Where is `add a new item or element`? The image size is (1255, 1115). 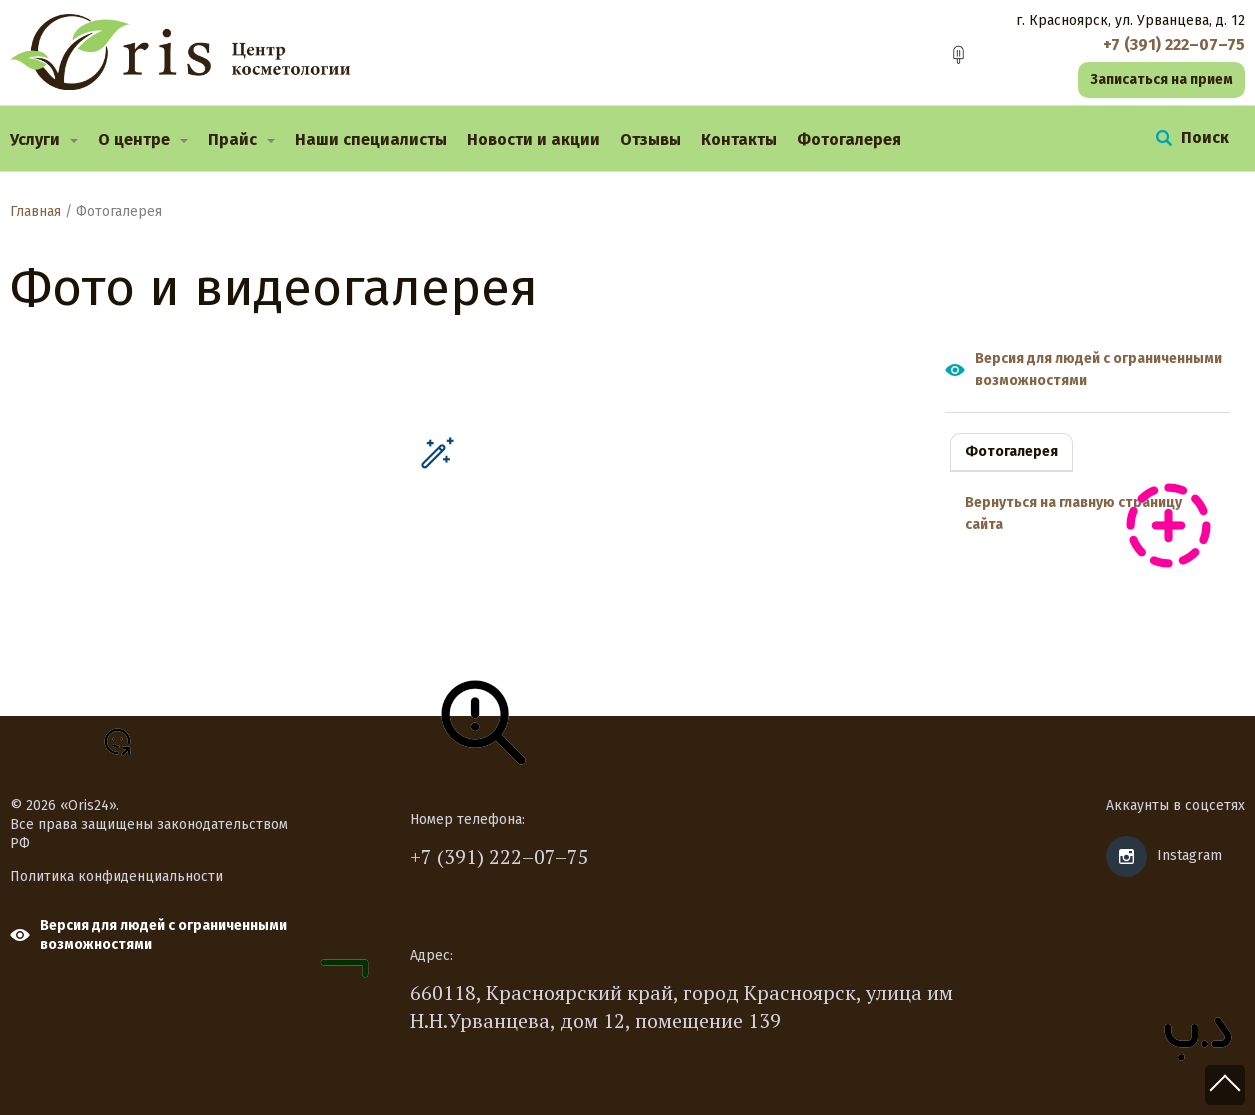 add a new item or element is located at coordinates (1168, 525).